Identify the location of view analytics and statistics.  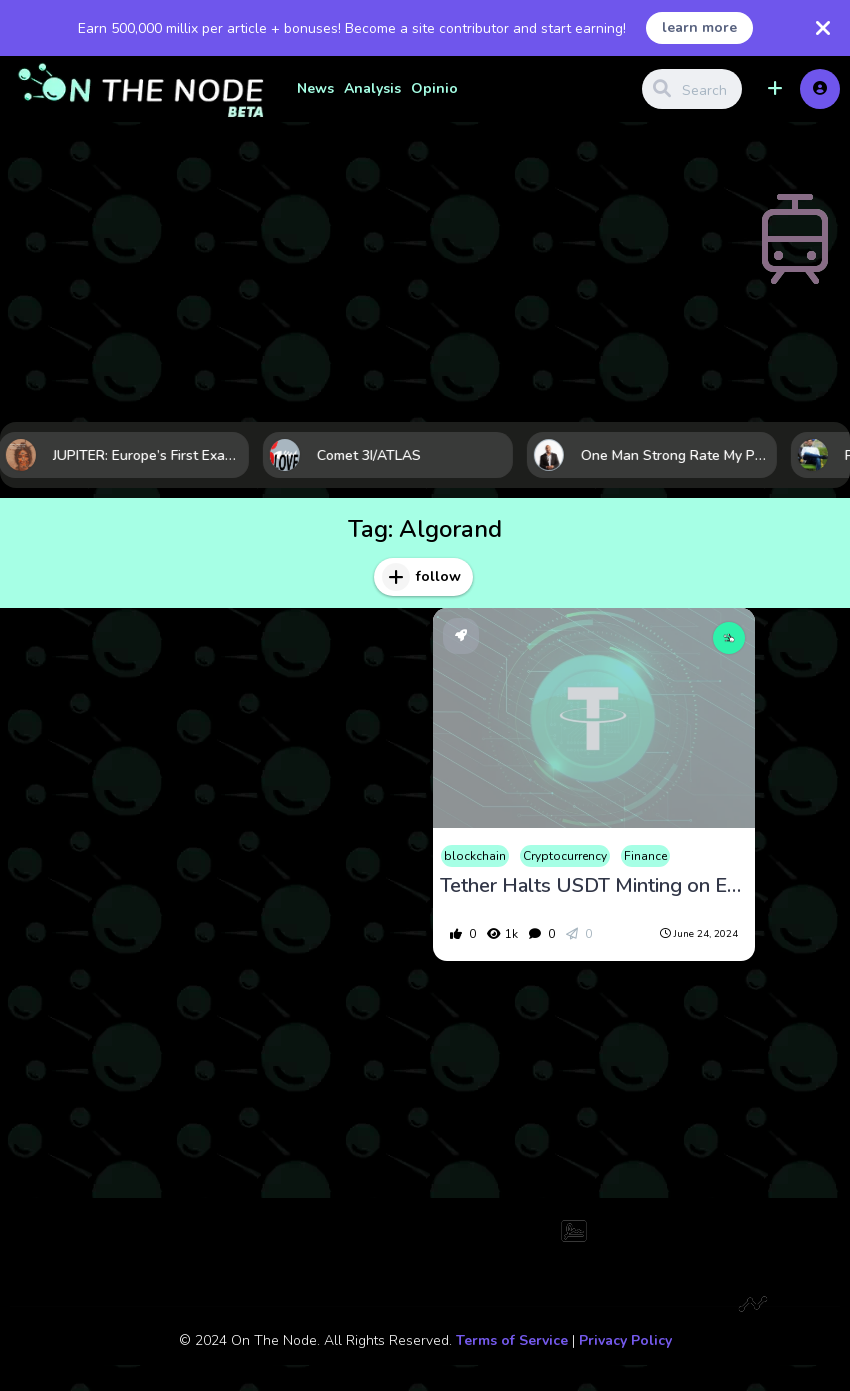
(753, 1304).